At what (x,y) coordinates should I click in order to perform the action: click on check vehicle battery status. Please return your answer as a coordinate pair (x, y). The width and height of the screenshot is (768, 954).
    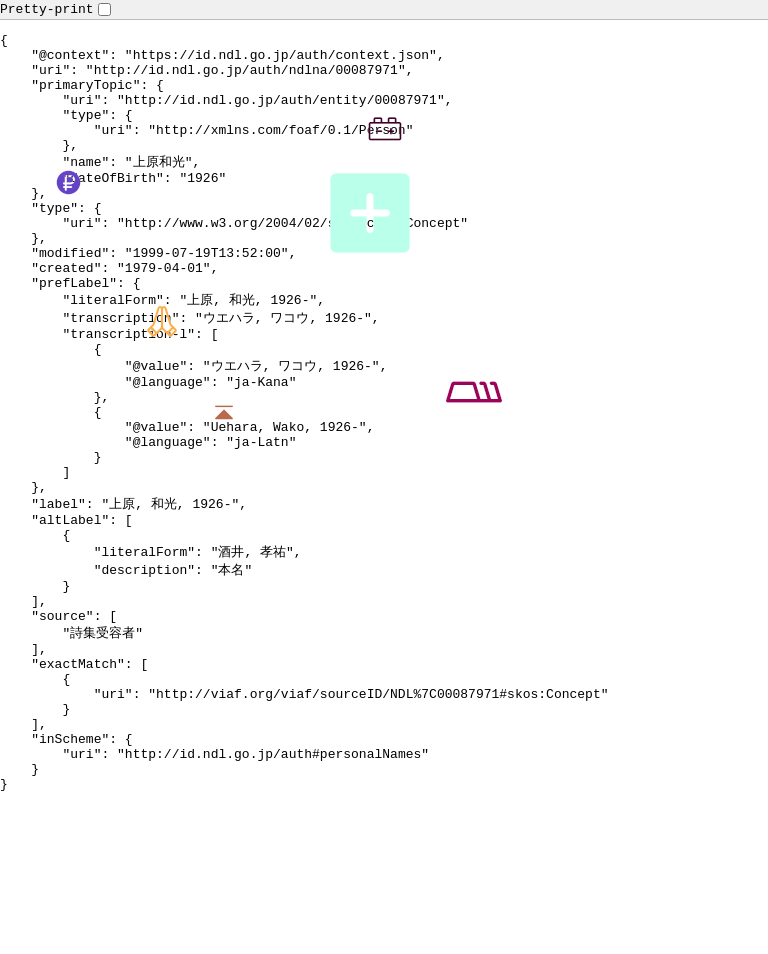
    Looking at the image, I should click on (385, 130).